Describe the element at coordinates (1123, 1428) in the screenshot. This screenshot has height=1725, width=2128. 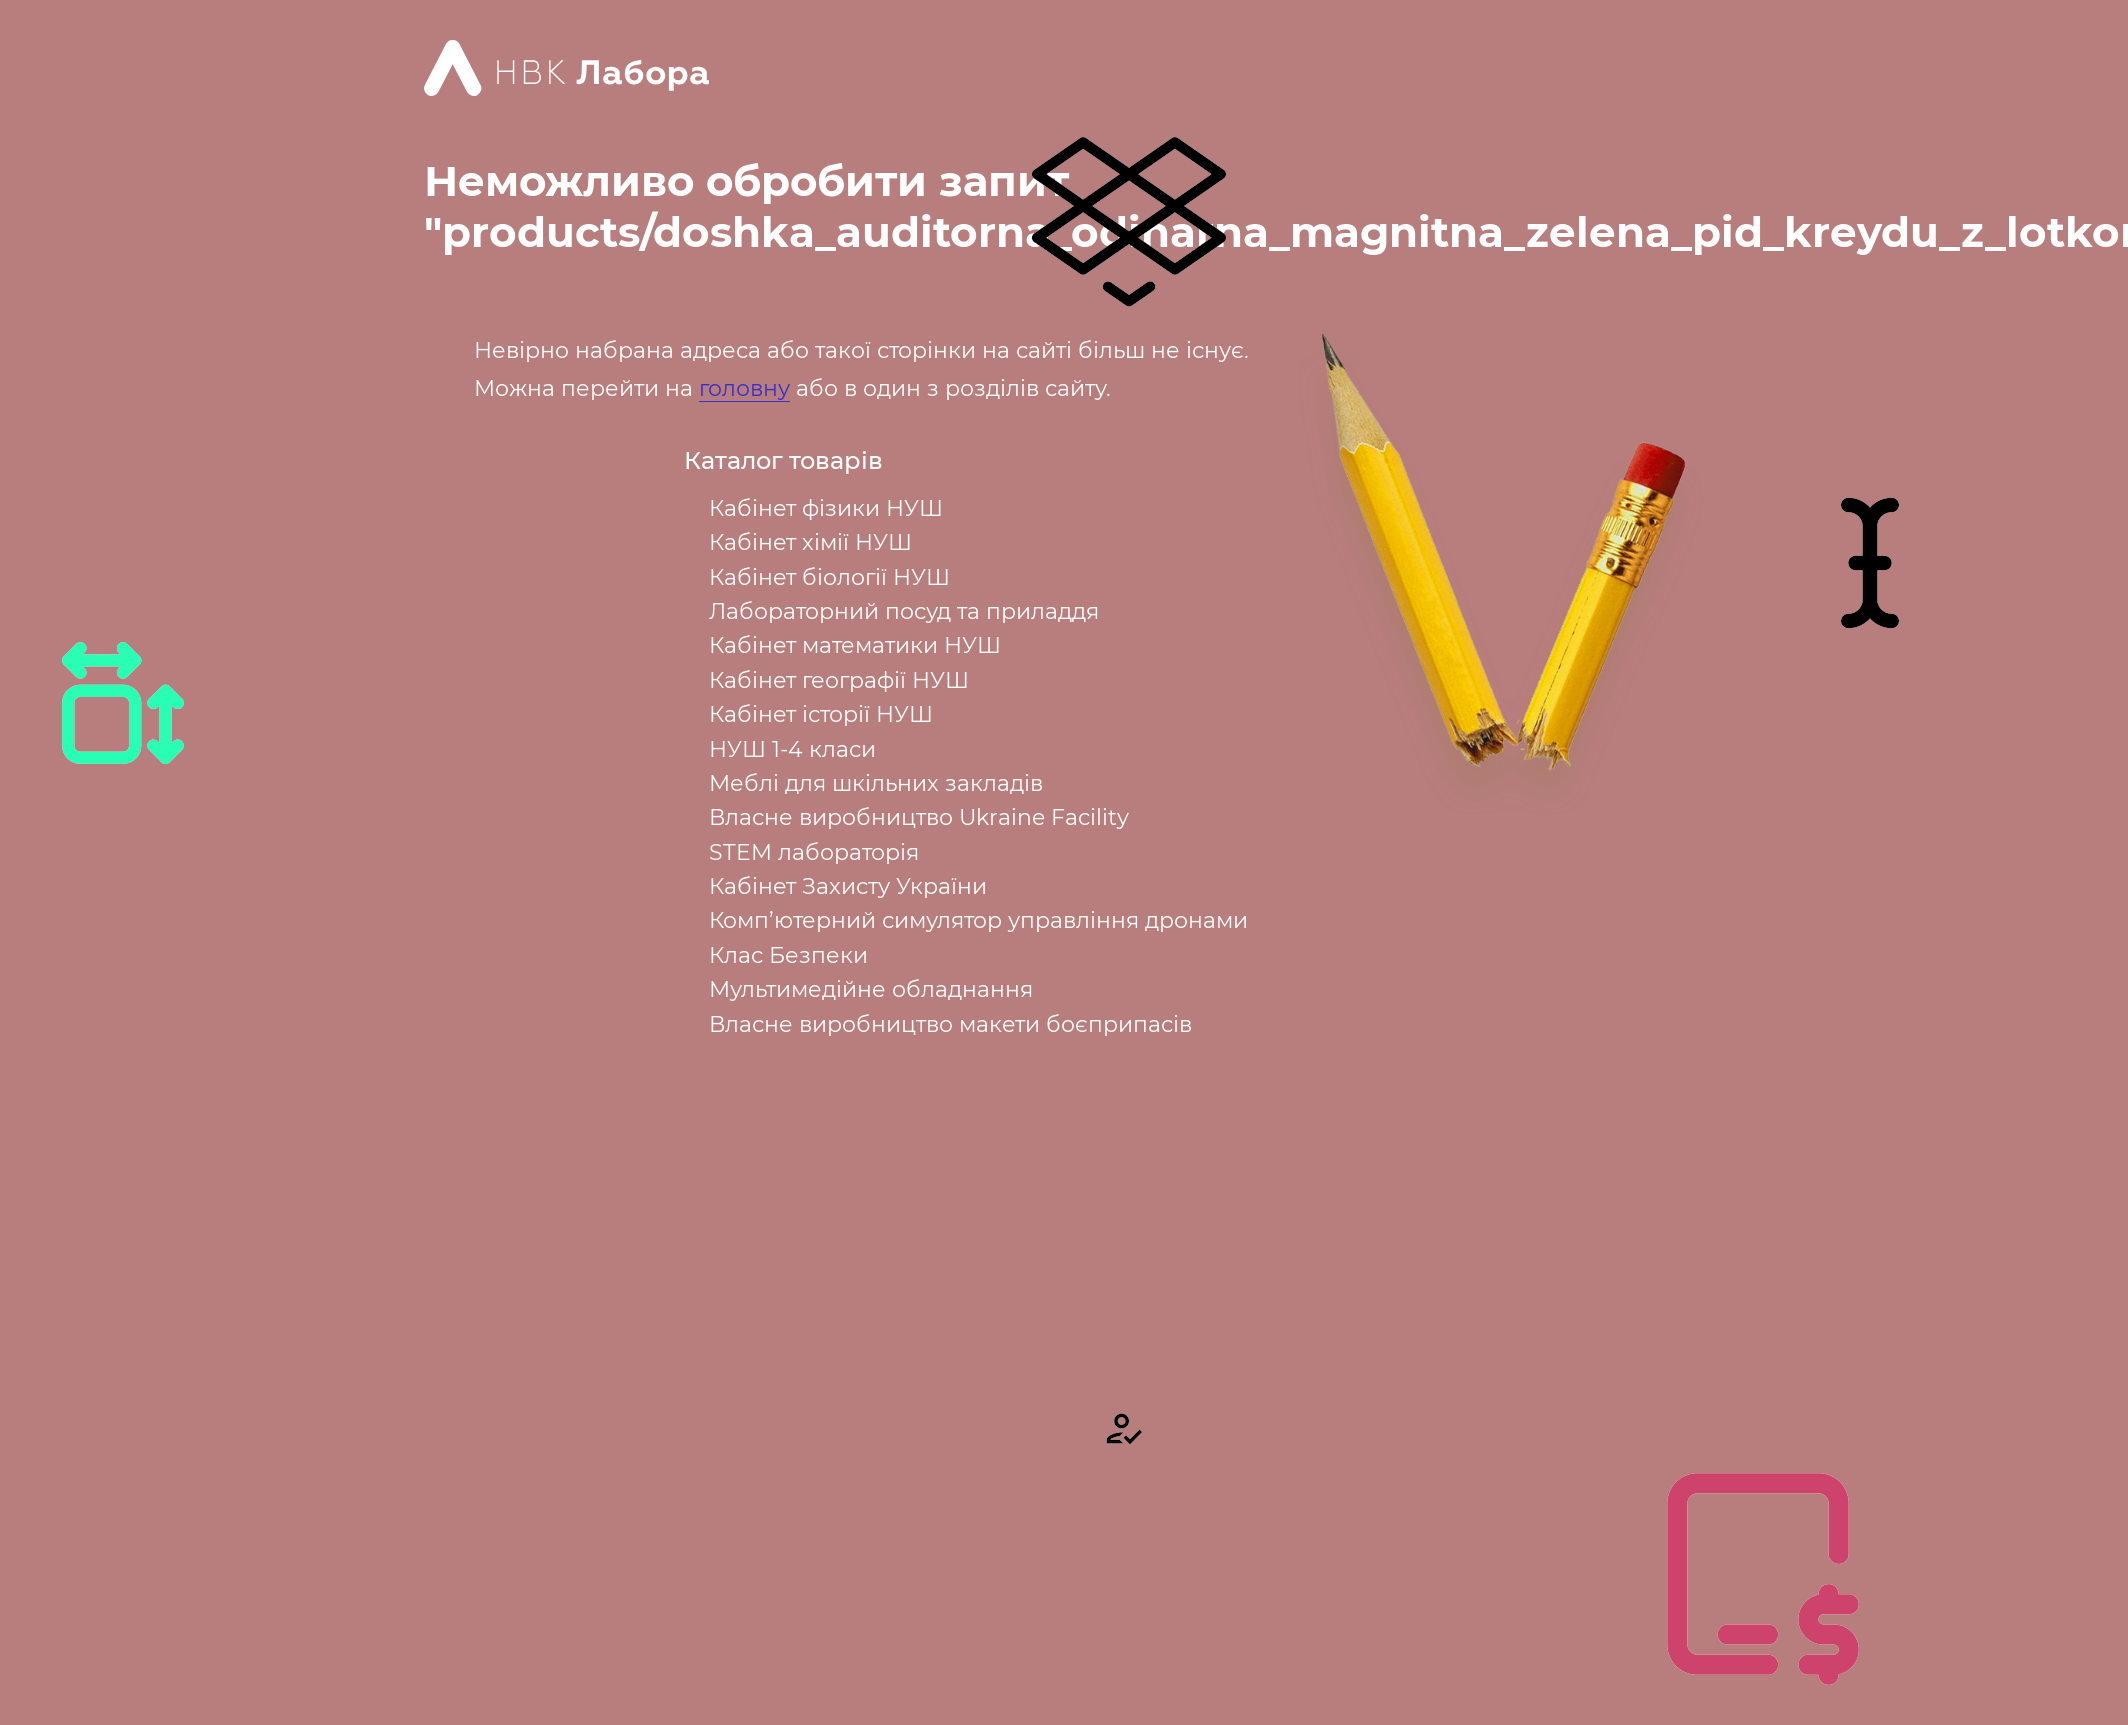
I see `indicates a verified or registered user` at that location.